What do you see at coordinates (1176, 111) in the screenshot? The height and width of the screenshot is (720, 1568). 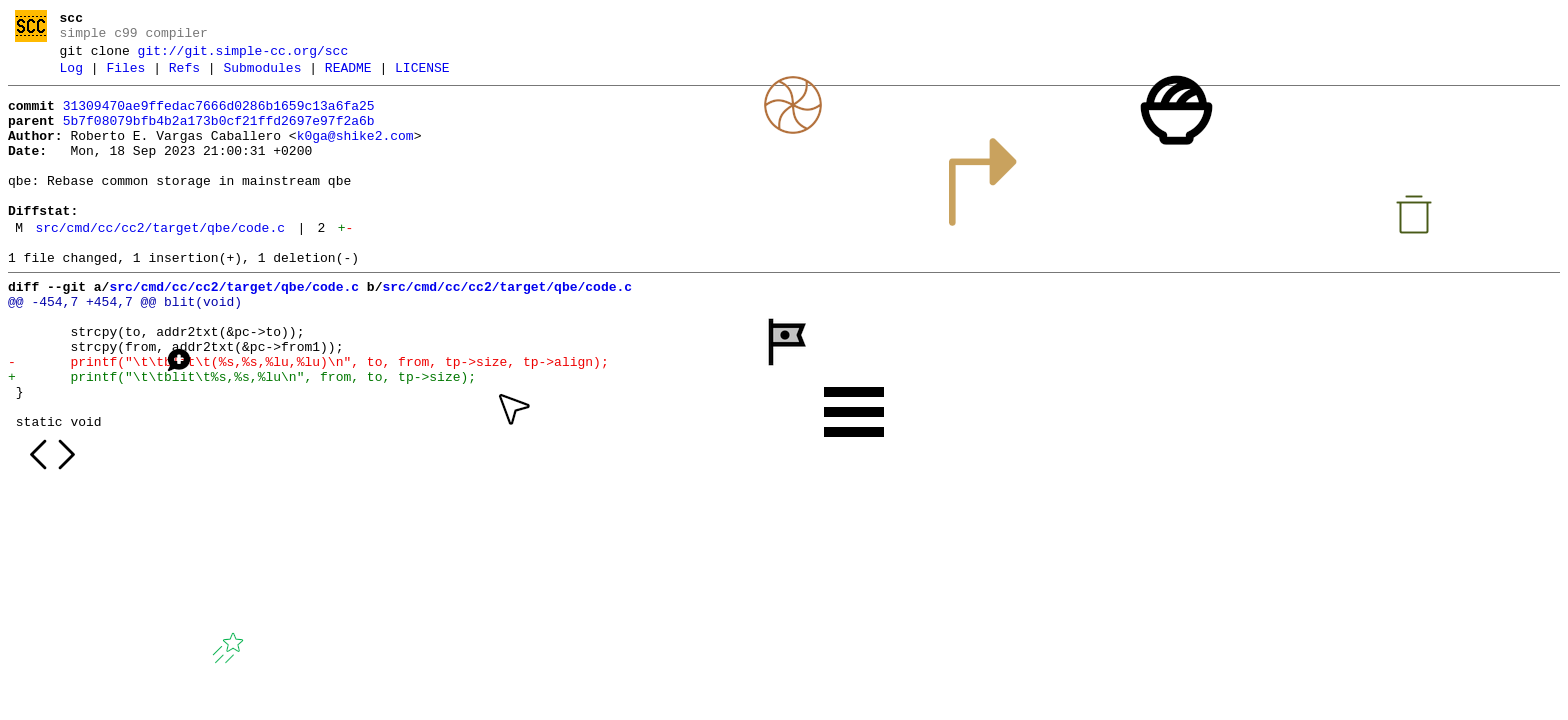 I see `view food or meal options` at bounding box center [1176, 111].